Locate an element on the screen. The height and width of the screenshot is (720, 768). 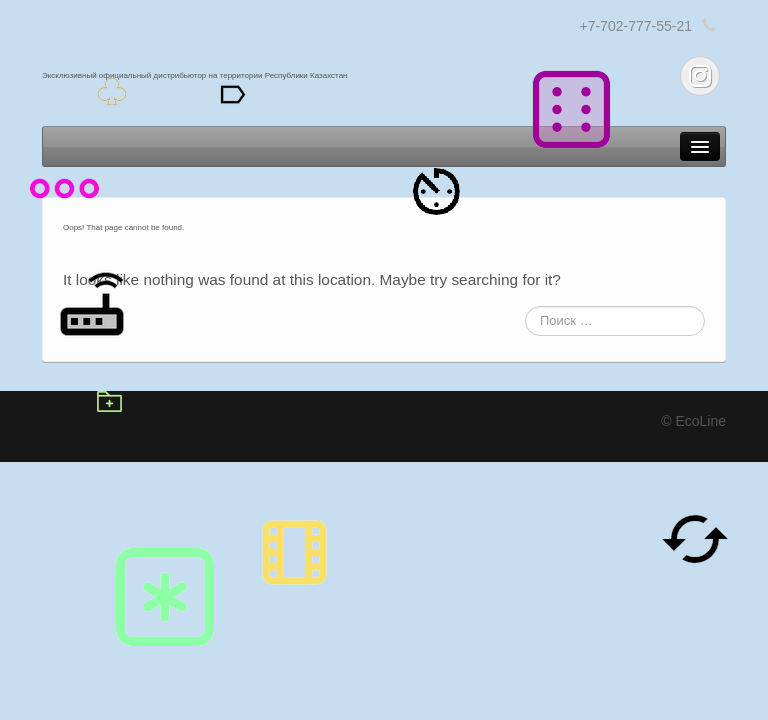
refresh or reload content is located at coordinates (695, 539).